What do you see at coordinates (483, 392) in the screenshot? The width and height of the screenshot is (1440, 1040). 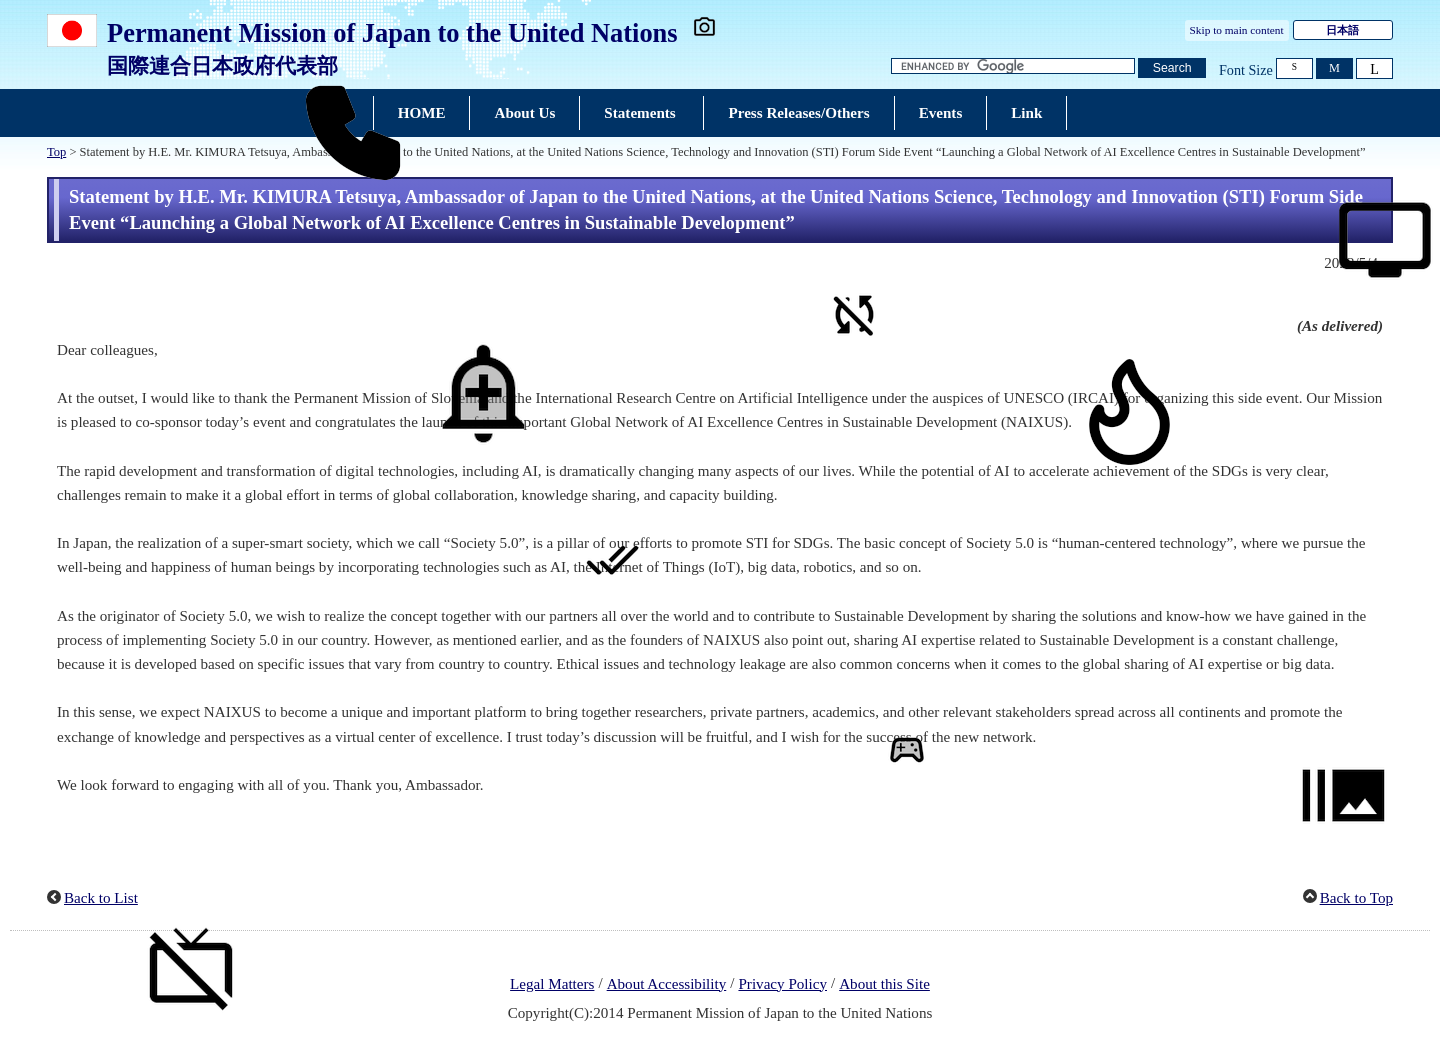 I see `add a new alert or notification` at bounding box center [483, 392].